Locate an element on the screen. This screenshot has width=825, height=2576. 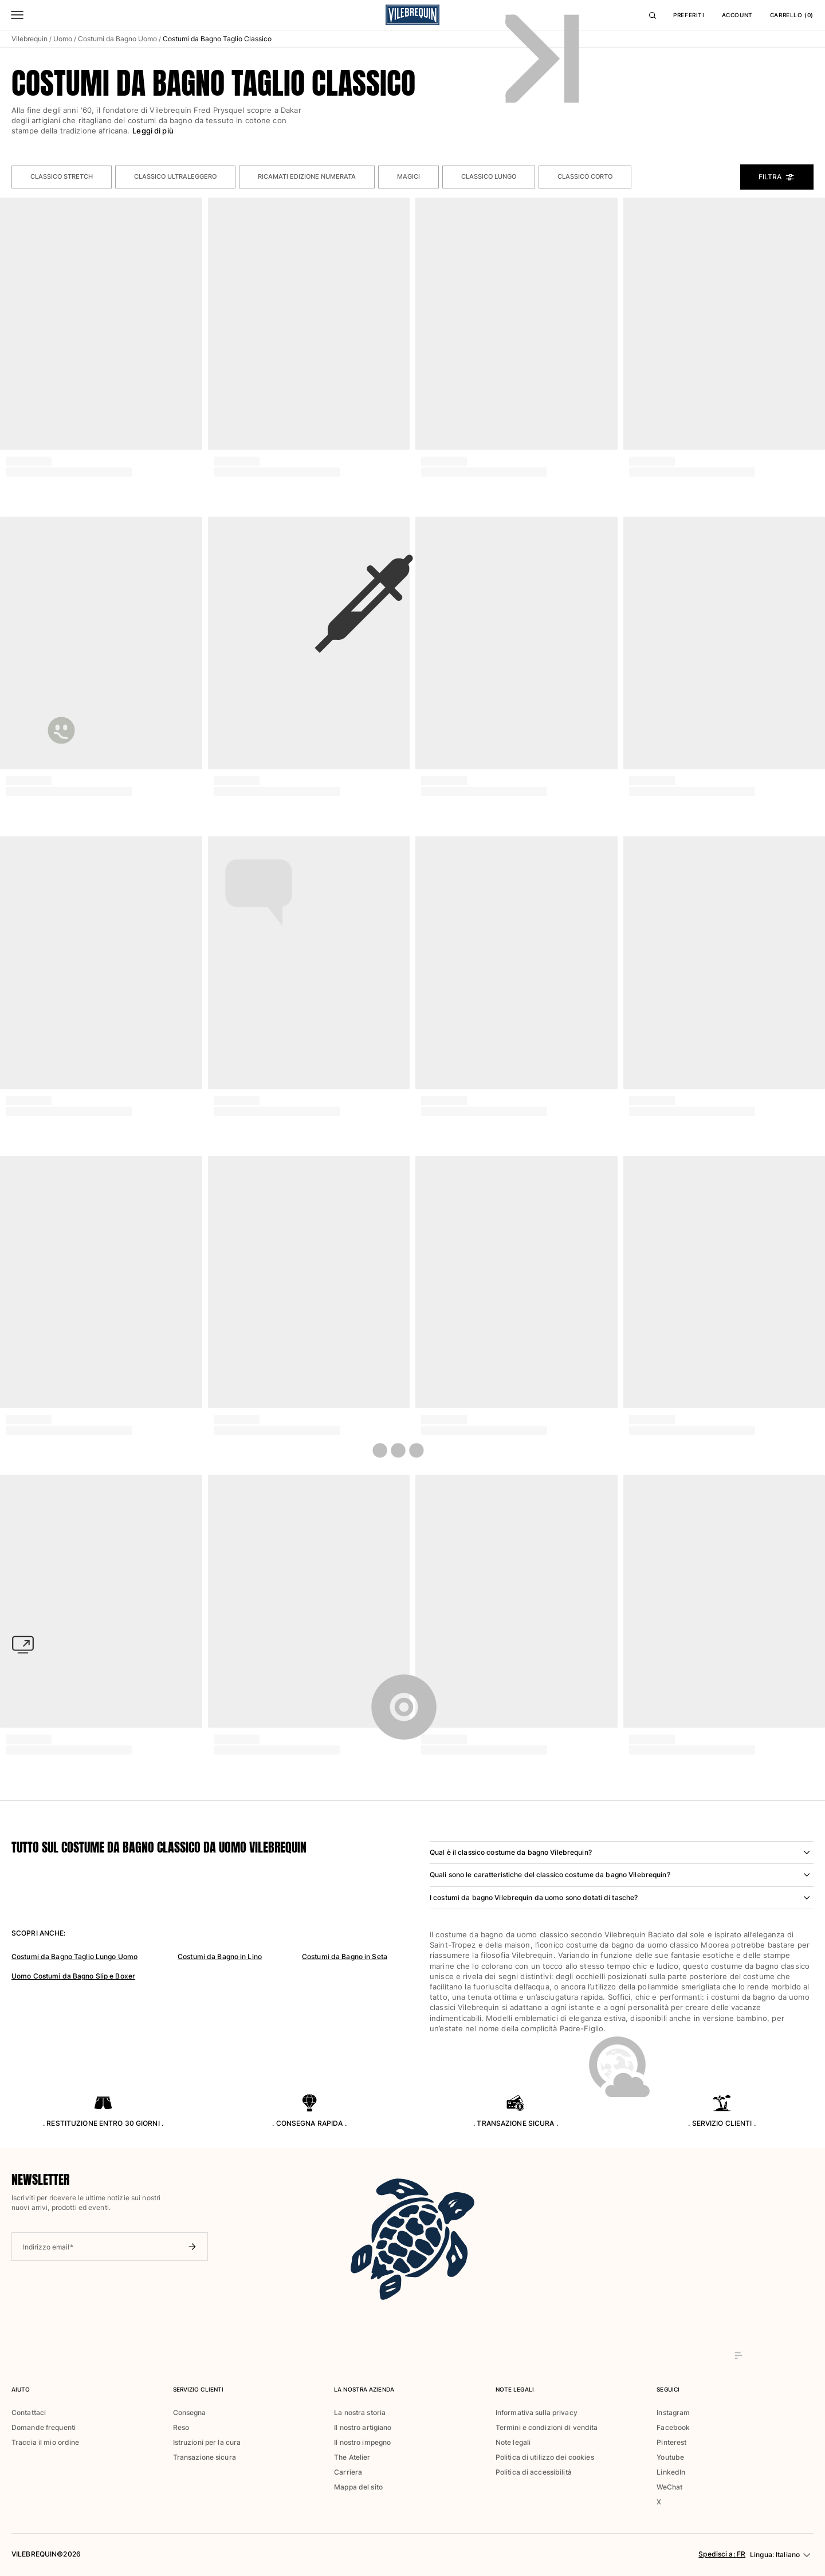
align text to the left margin is located at coordinates (738, 2355).